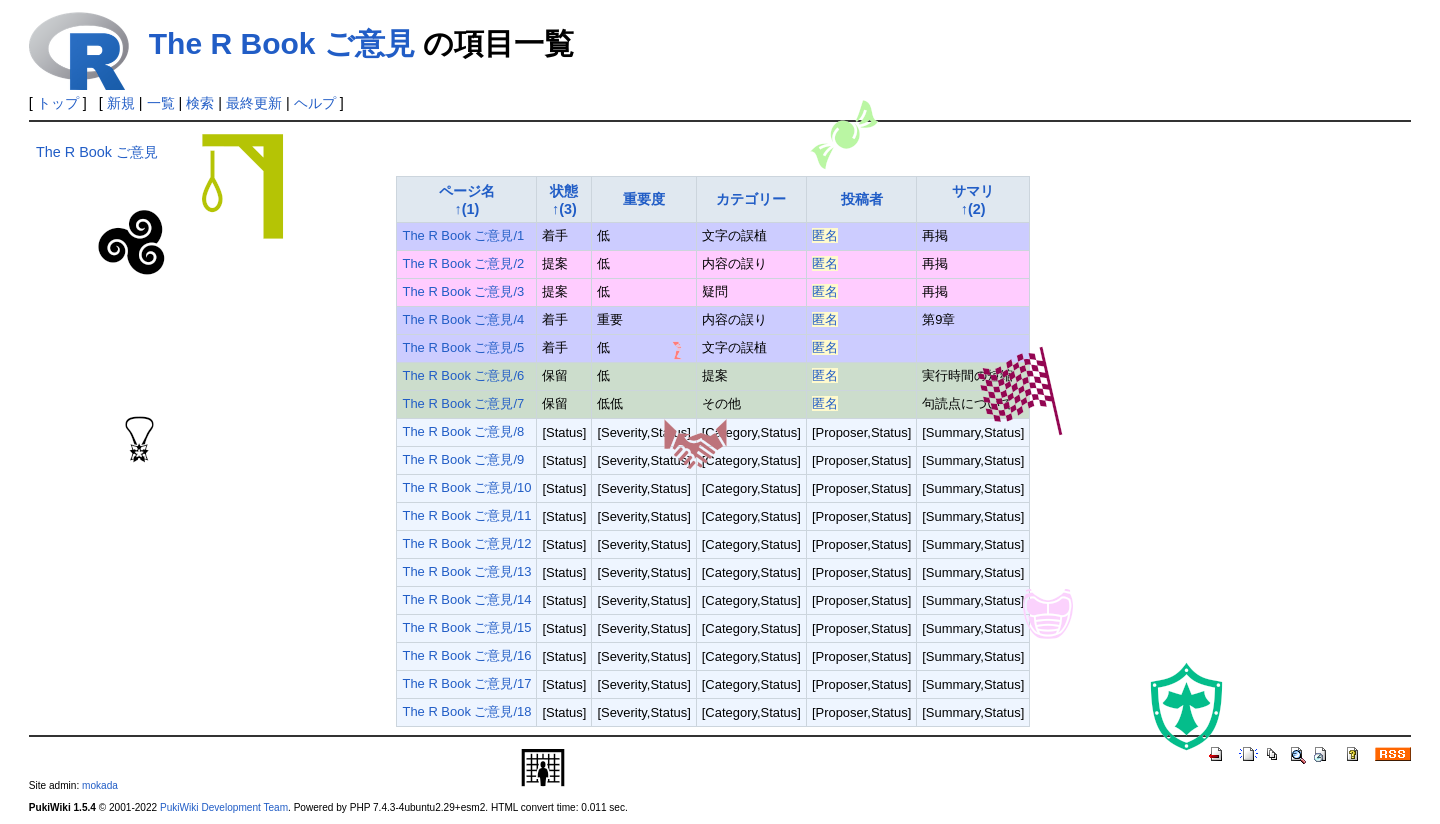  Describe the element at coordinates (543, 765) in the screenshot. I see `select goalkeeper position in team lineup` at that location.